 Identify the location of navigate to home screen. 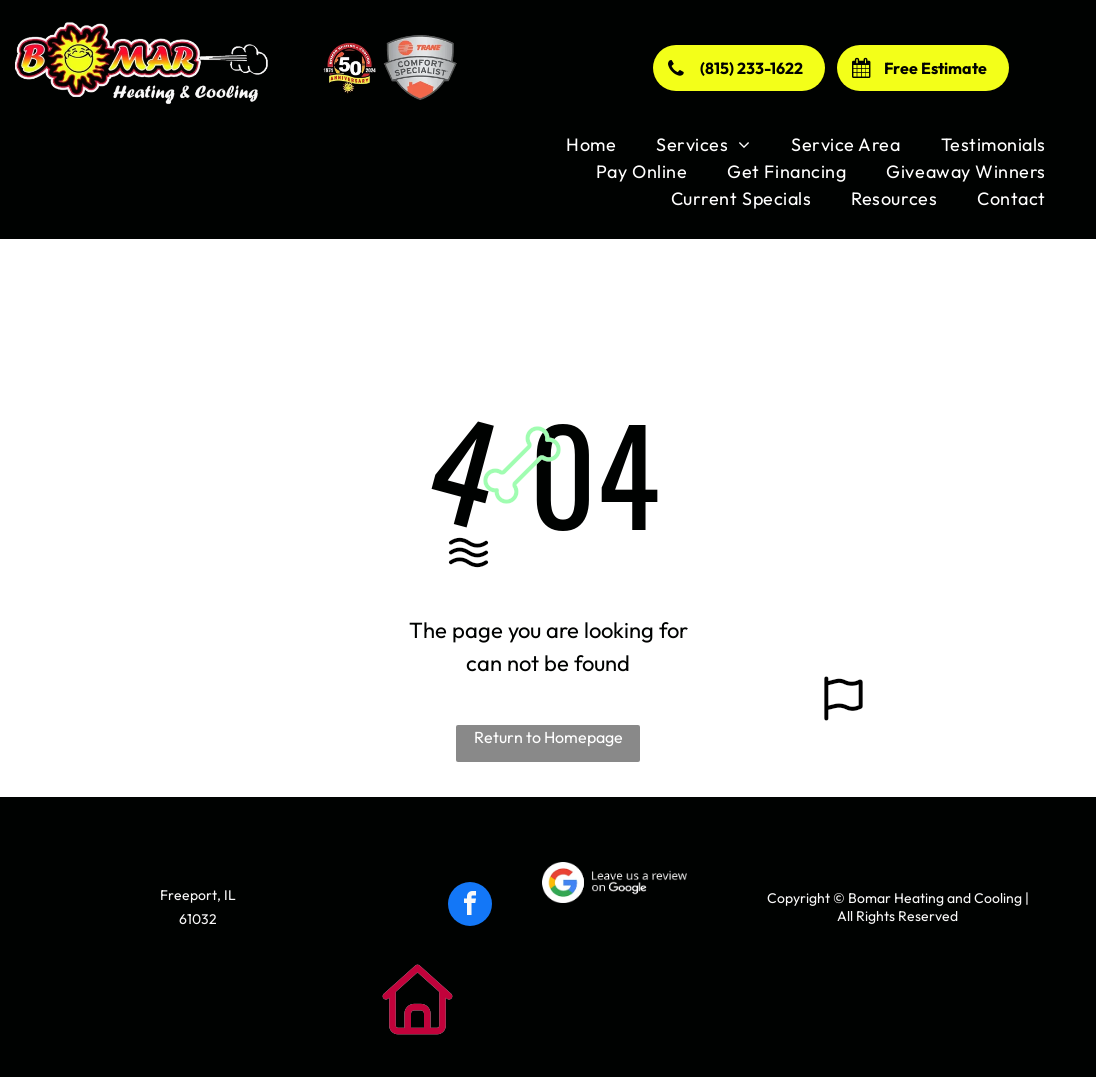
(417, 999).